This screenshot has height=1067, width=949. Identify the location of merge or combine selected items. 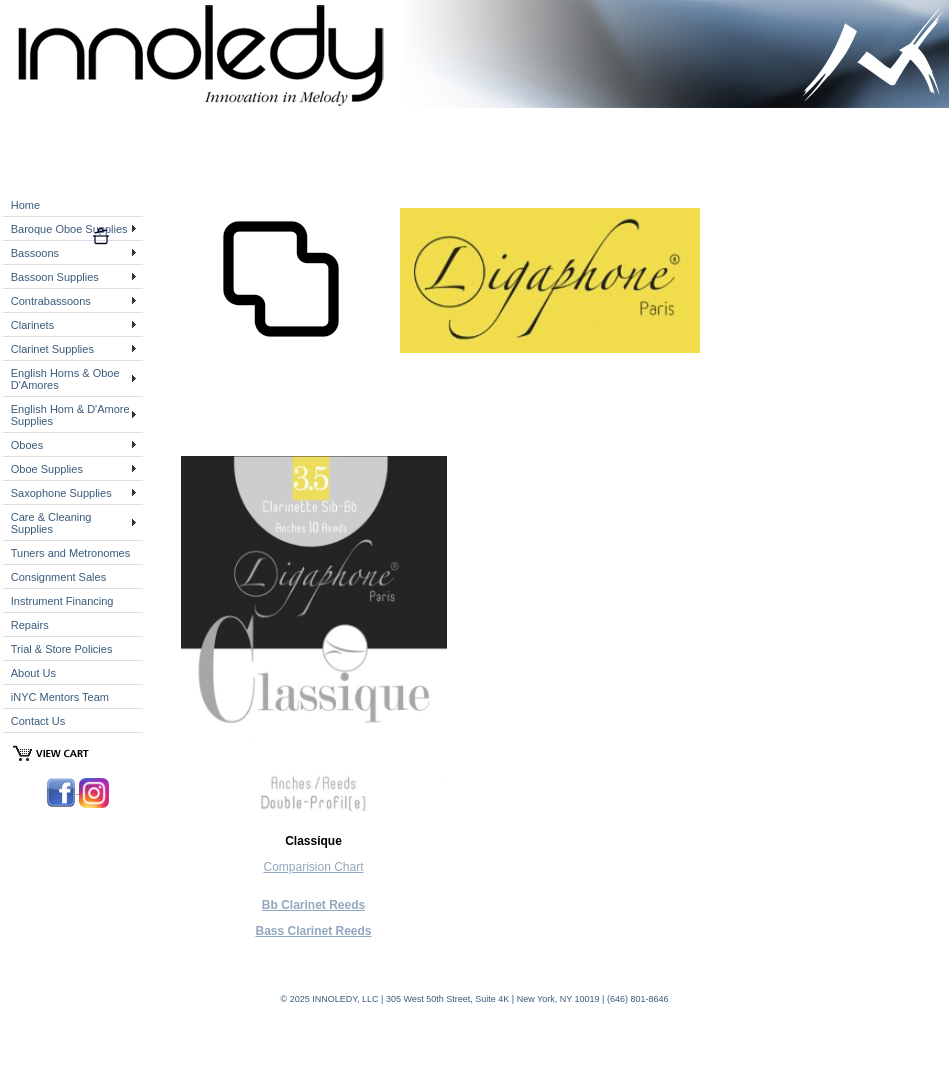
(281, 279).